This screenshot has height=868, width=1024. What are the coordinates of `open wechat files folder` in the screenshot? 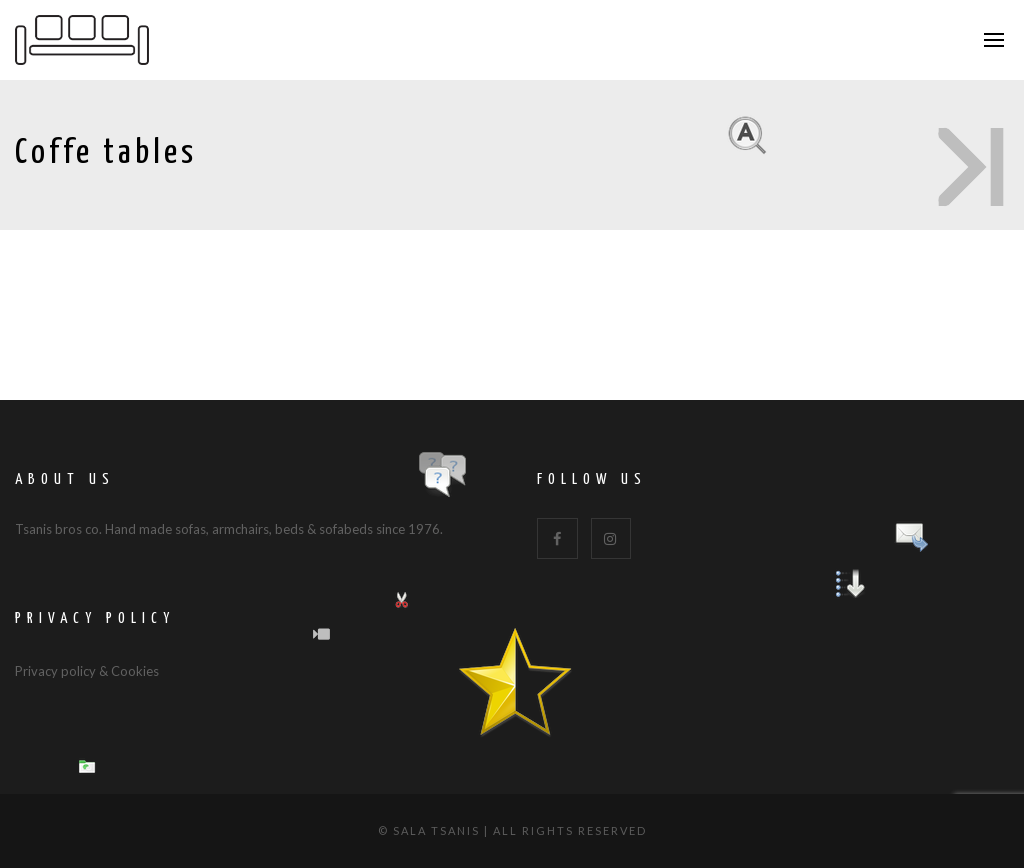 It's located at (87, 767).